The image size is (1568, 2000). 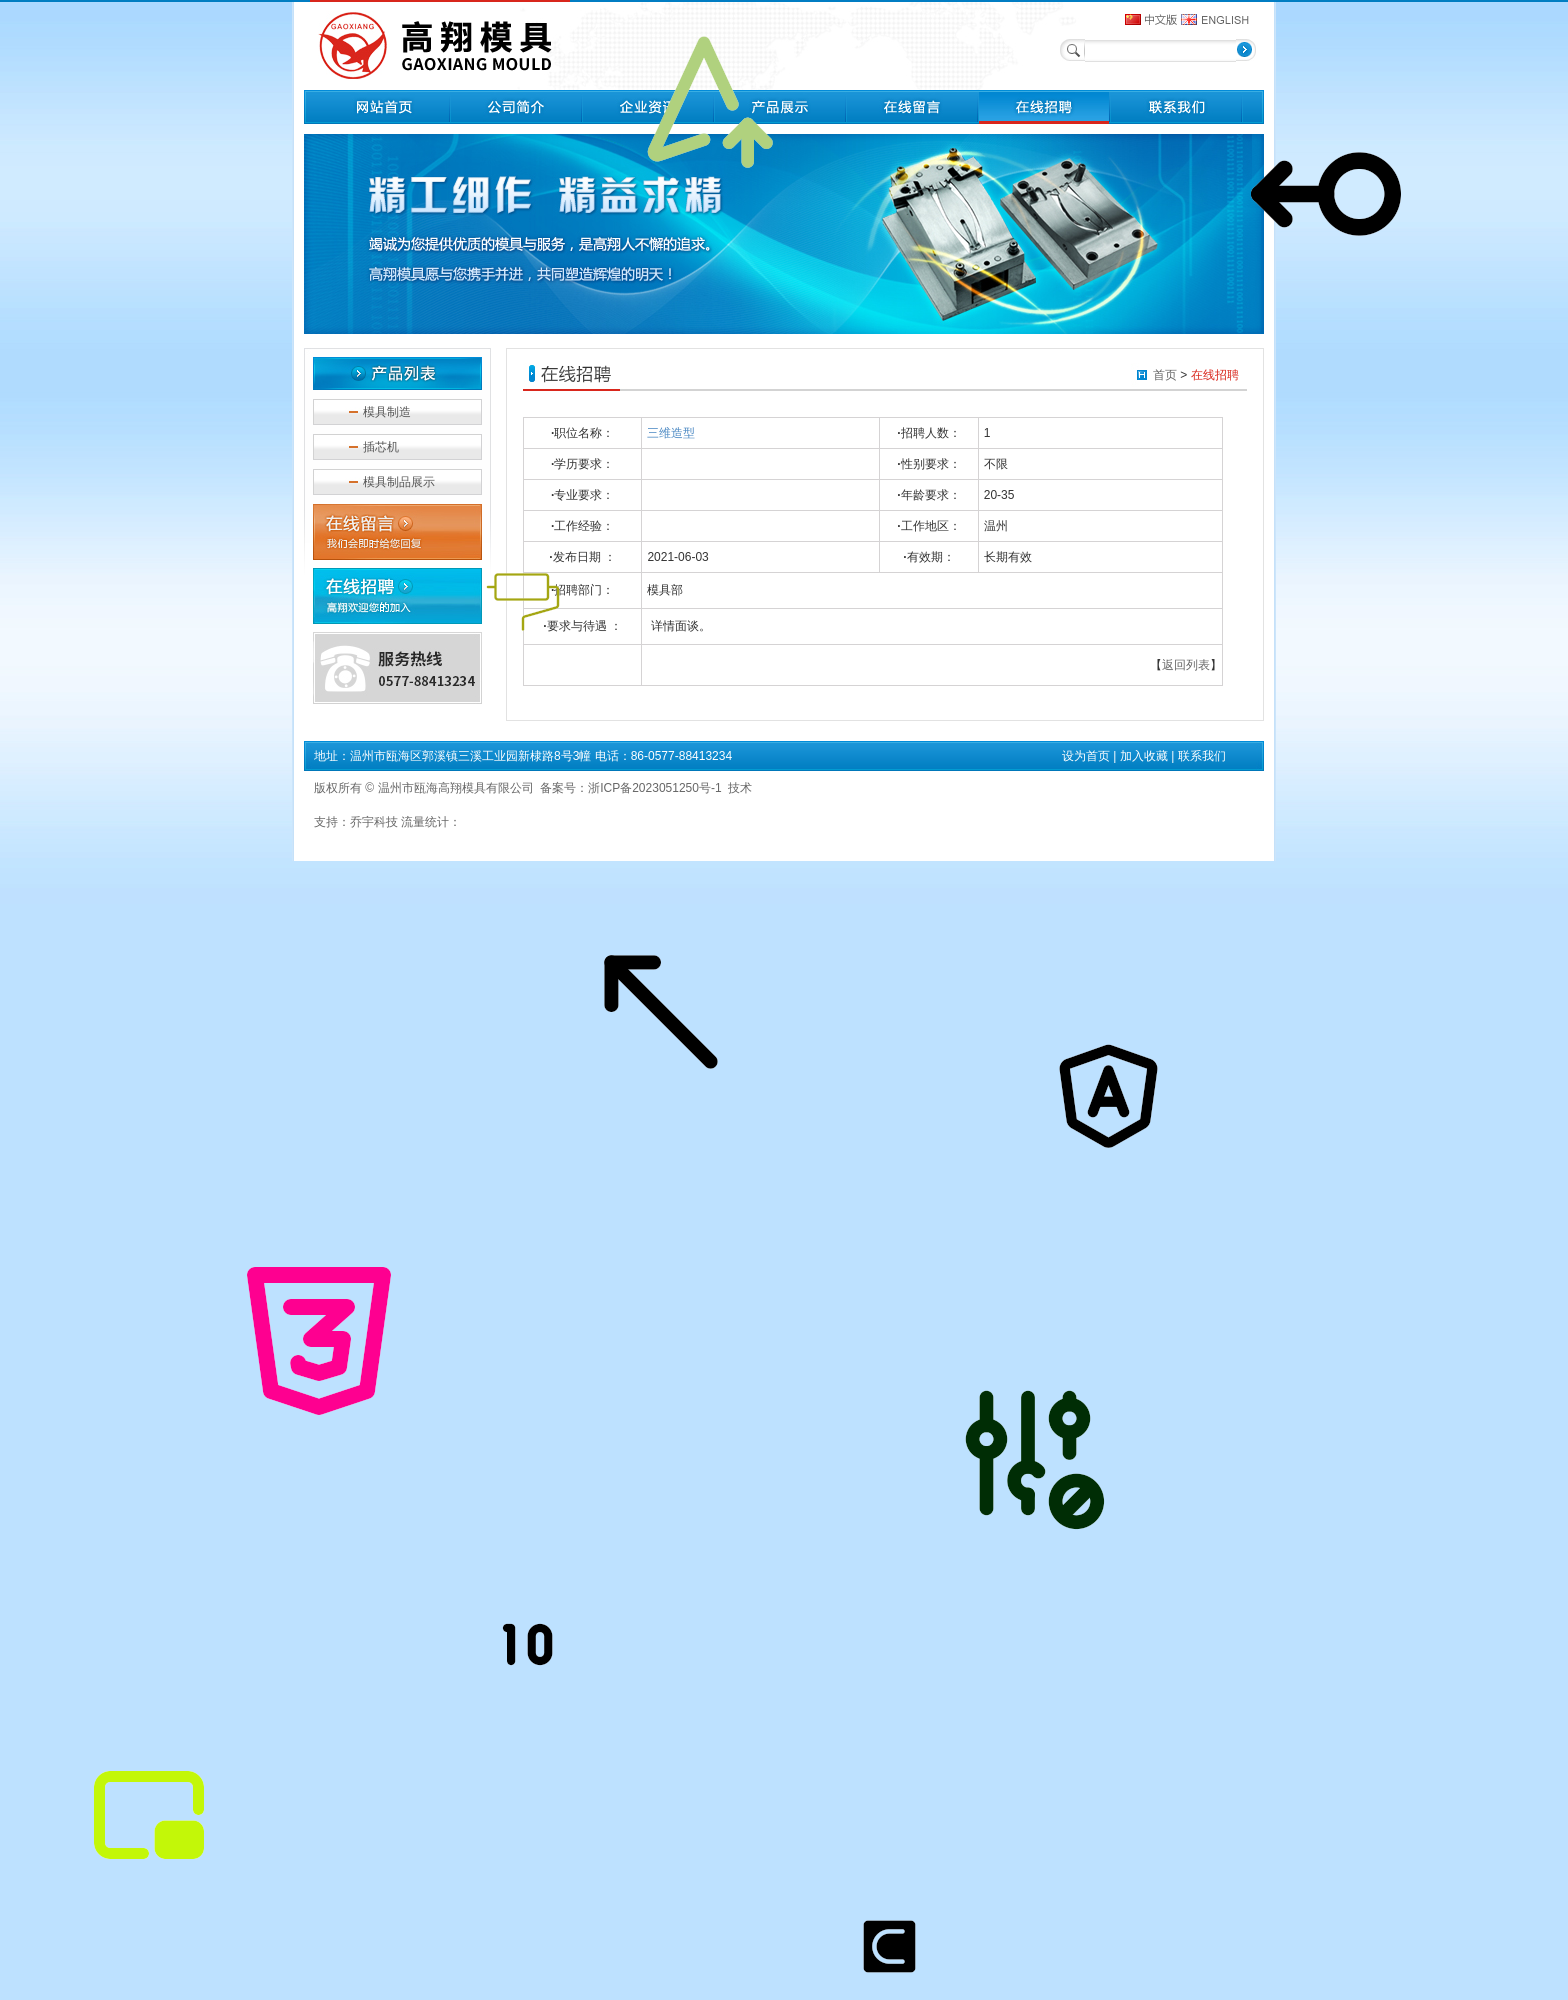 I want to click on enable picture-in-picture mode, so click(x=149, y=1815).